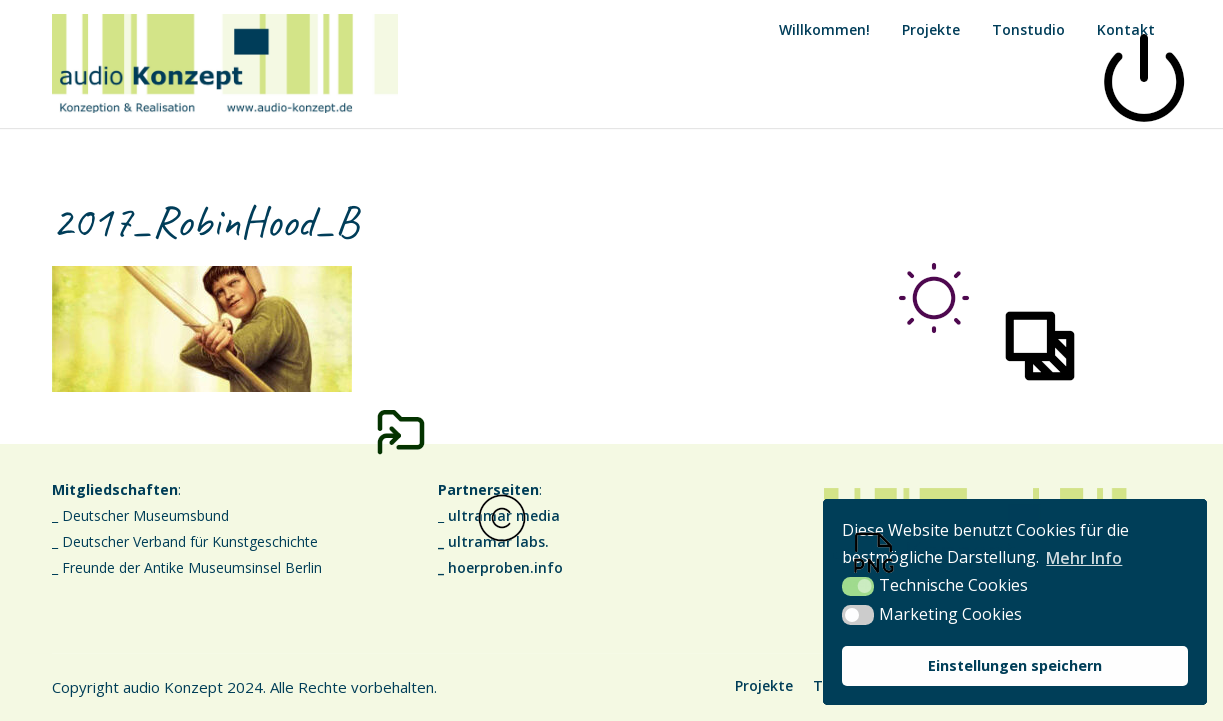 Image resolution: width=1223 pixels, height=721 pixels. Describe the element at coordinates (873, 554) in the screenshot. I see `a PNG image file` at that location.